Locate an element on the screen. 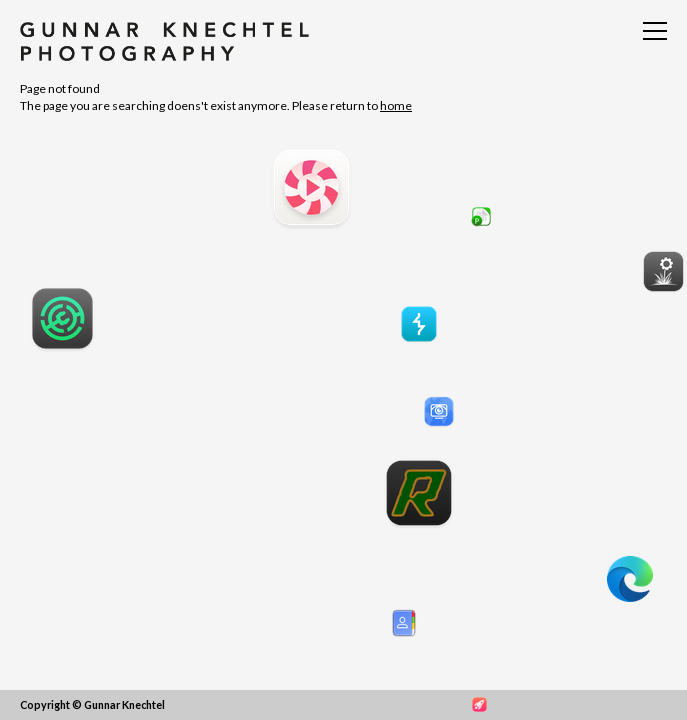 The image size is (687, 720). open lollypop music player is located at coordinates (311, 187).